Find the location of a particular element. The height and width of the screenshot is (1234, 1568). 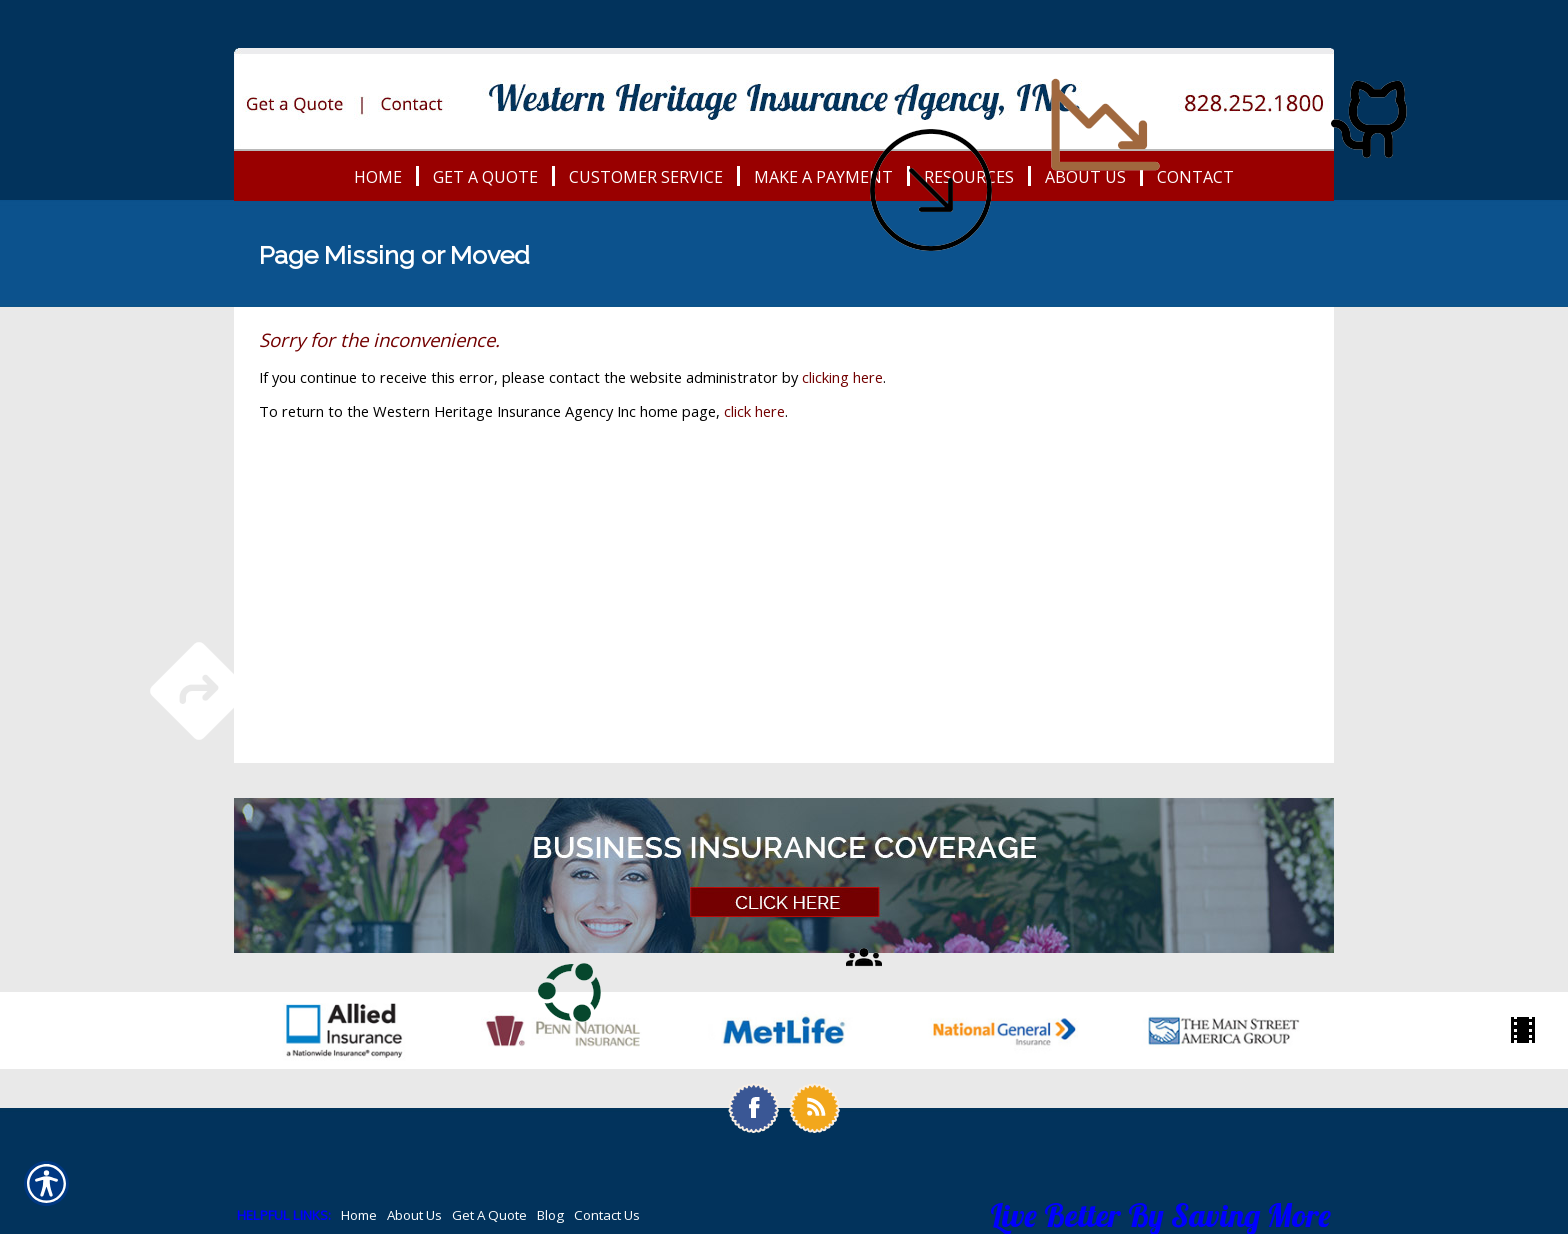

visit github repository is located at coordinates (1375, 118).